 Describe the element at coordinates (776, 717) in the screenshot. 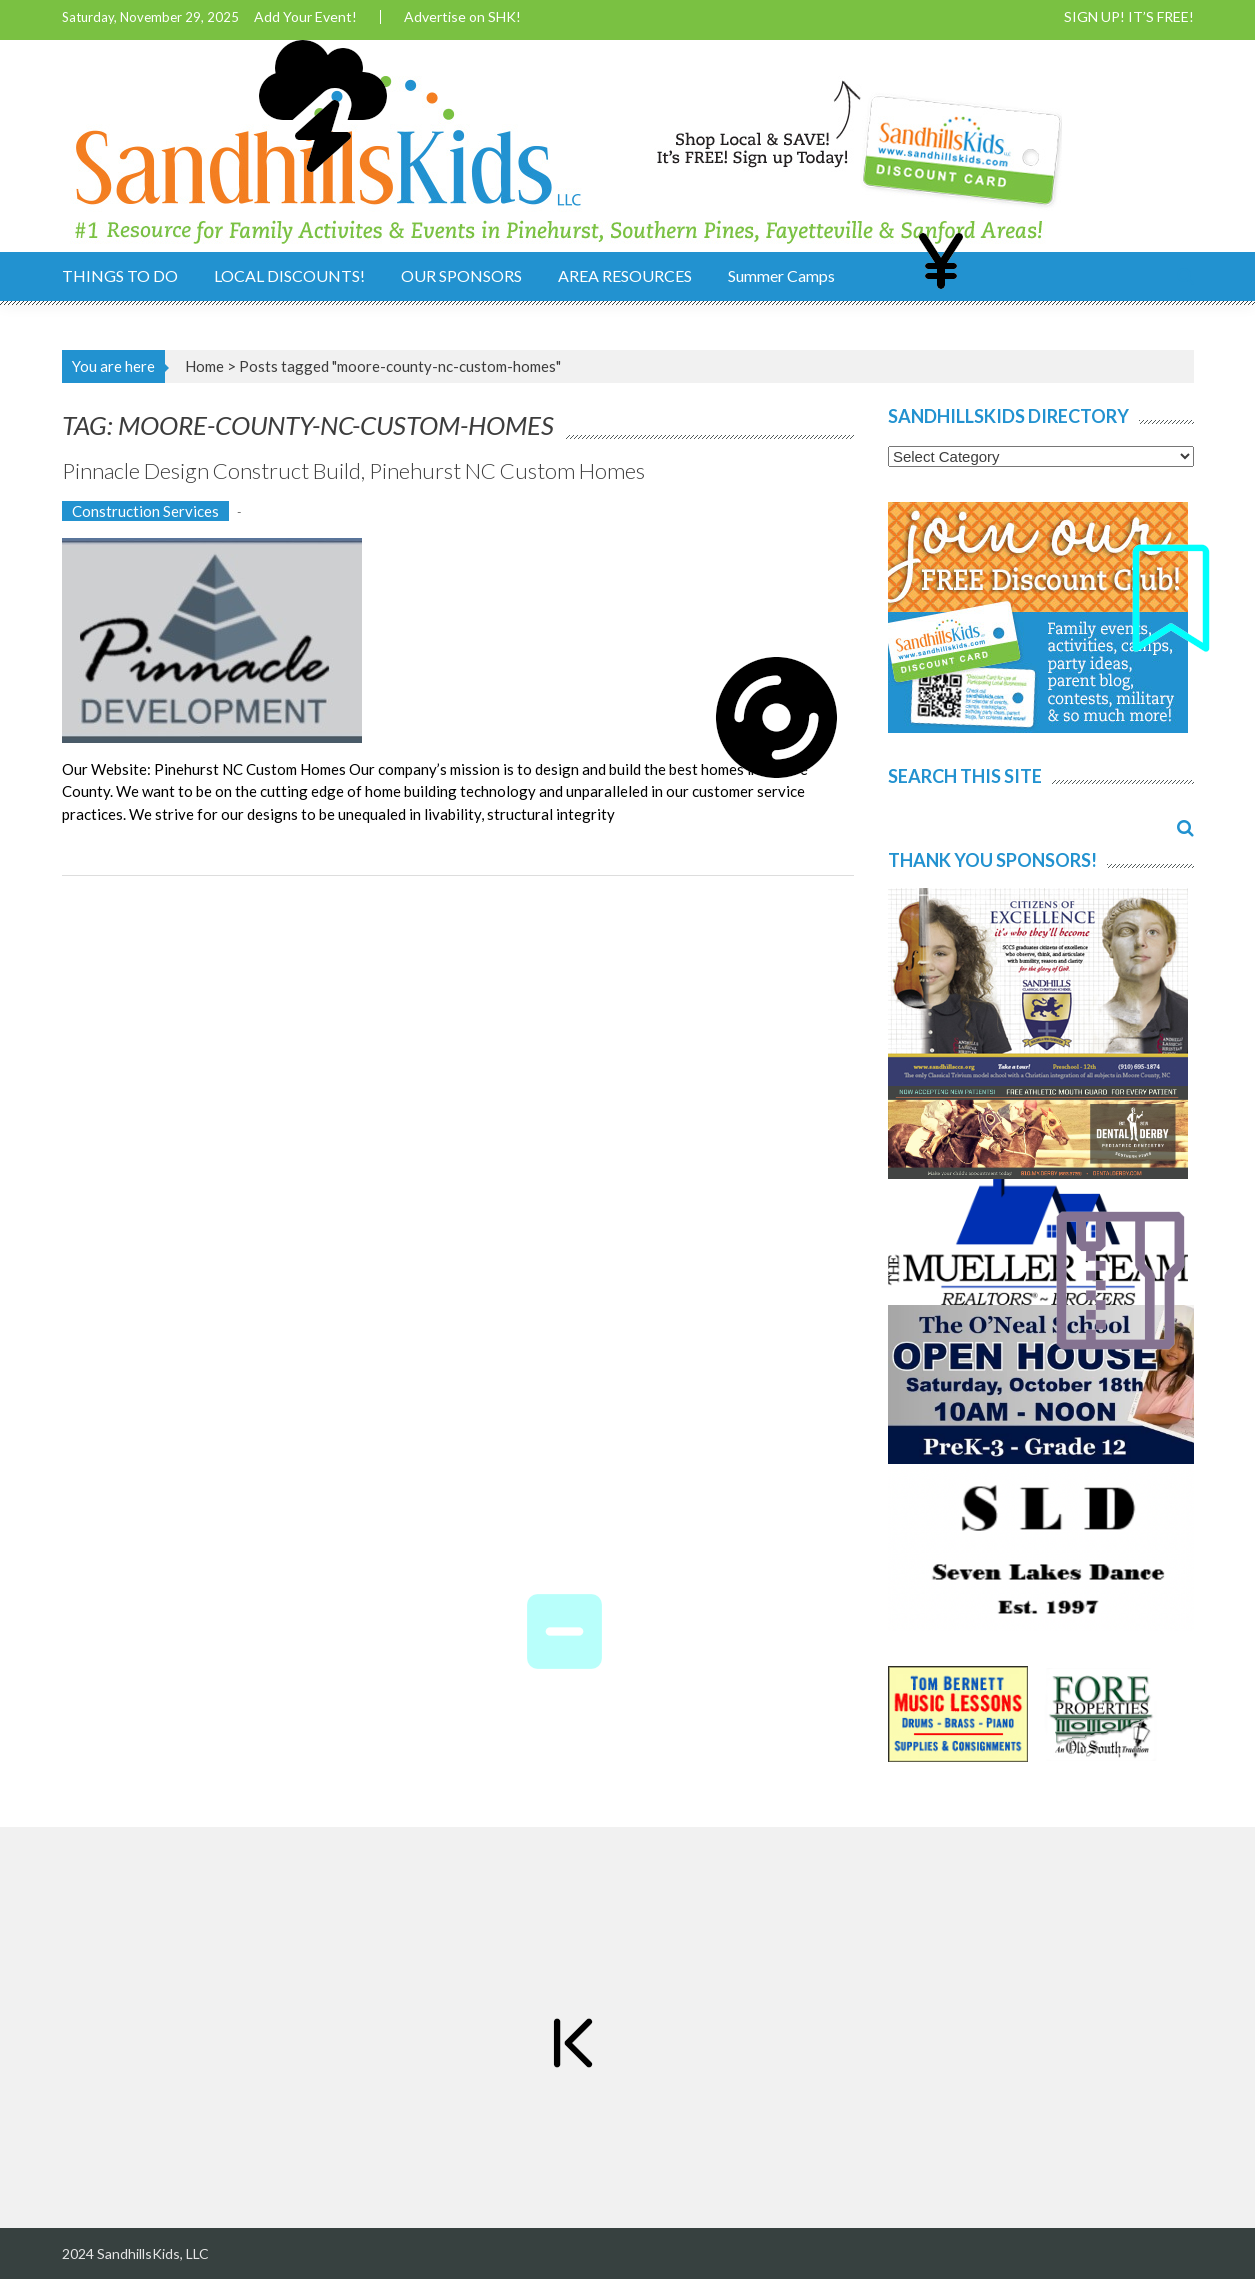

I see `play music or audio content` at that location.